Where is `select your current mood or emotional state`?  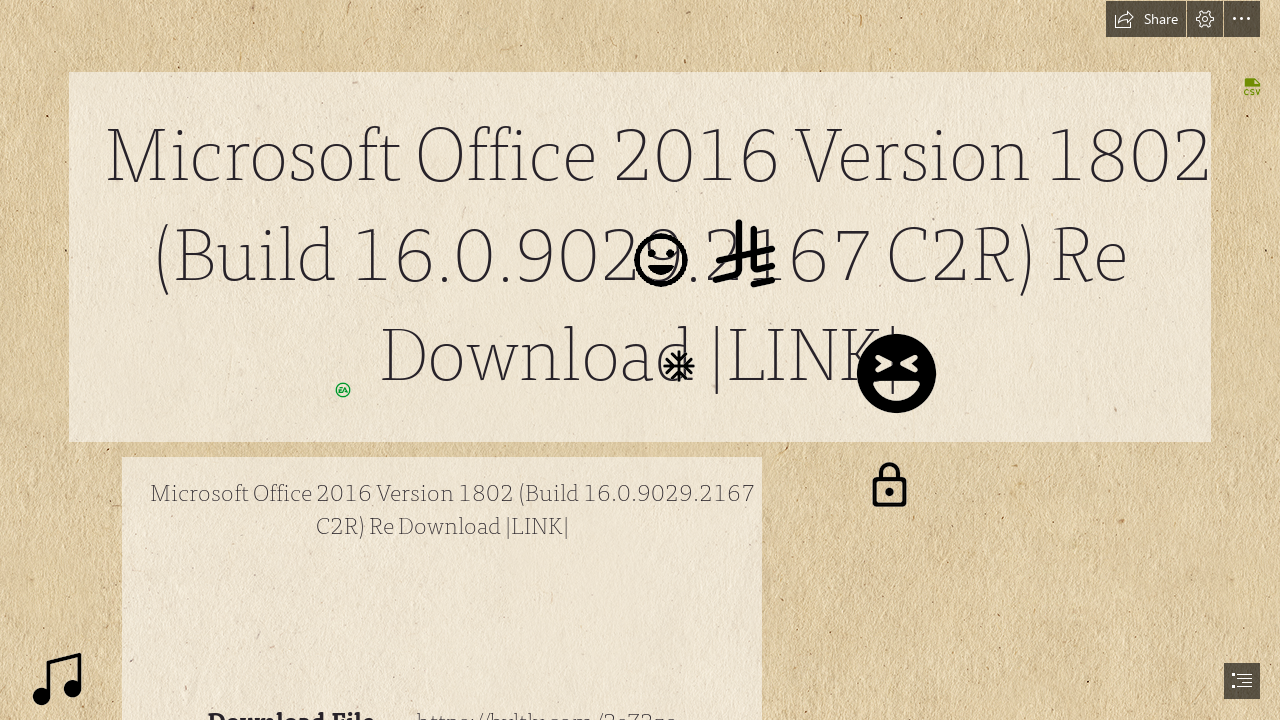
select your current mood or emotional state is located at coordinates (661, 260).